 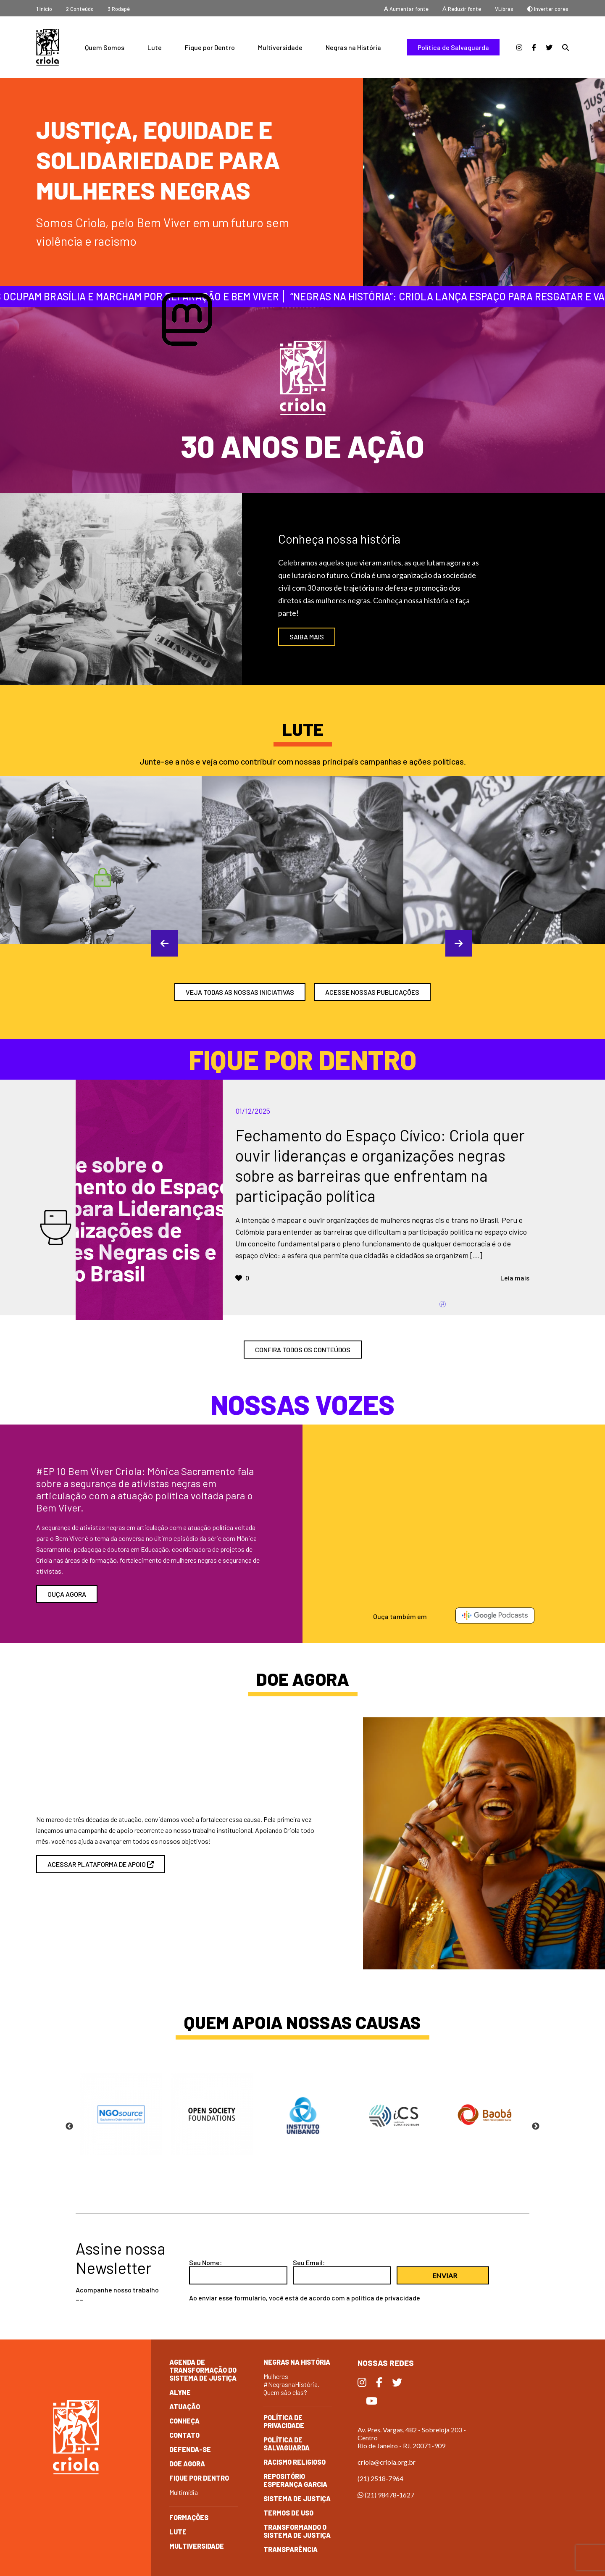 I want to click on open mastodon app, so click(x=187, y=318).